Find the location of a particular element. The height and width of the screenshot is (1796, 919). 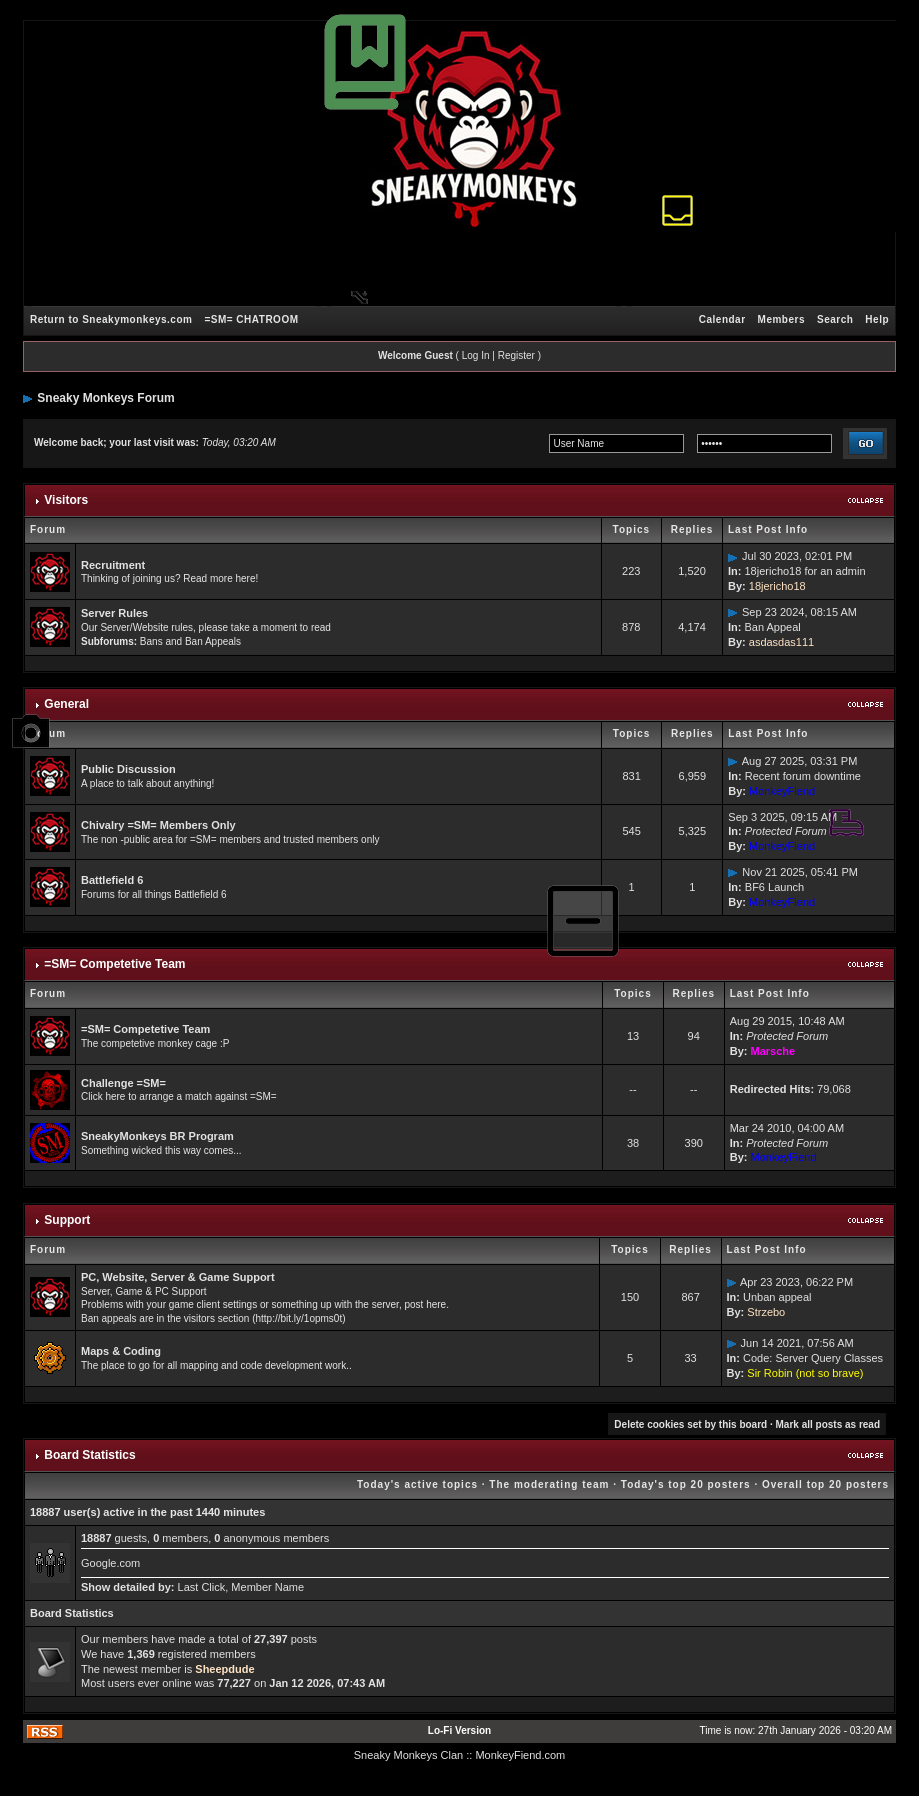

access your bookmarked reading list is located at coordinates (365, 62).